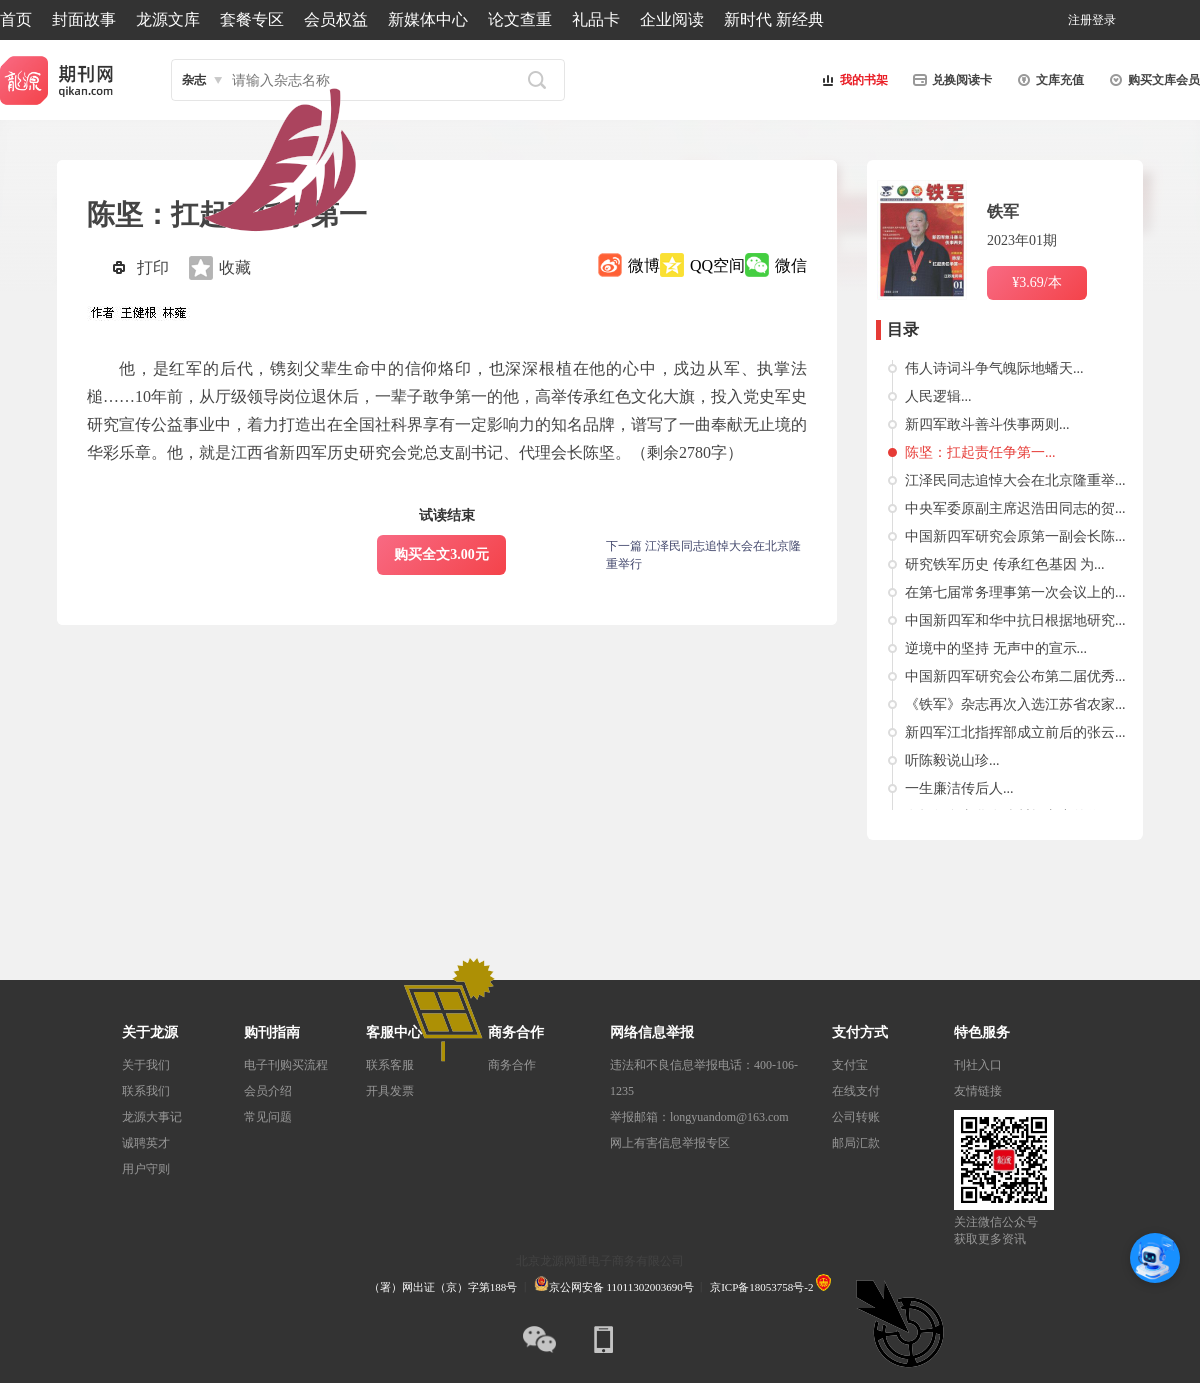  Describe the element at coordinates (900, 1324) in the screenshot. I see `aim or target an objective` at that location.